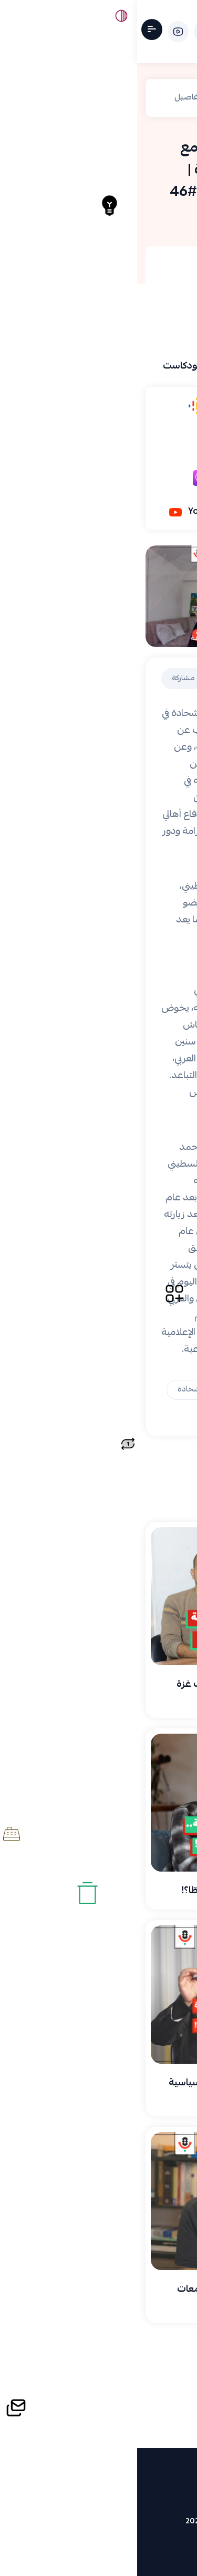 Image resolution: width=197 pixels, height=2576 pixels. I want to click on access tips or ideas, so click(109, 205).